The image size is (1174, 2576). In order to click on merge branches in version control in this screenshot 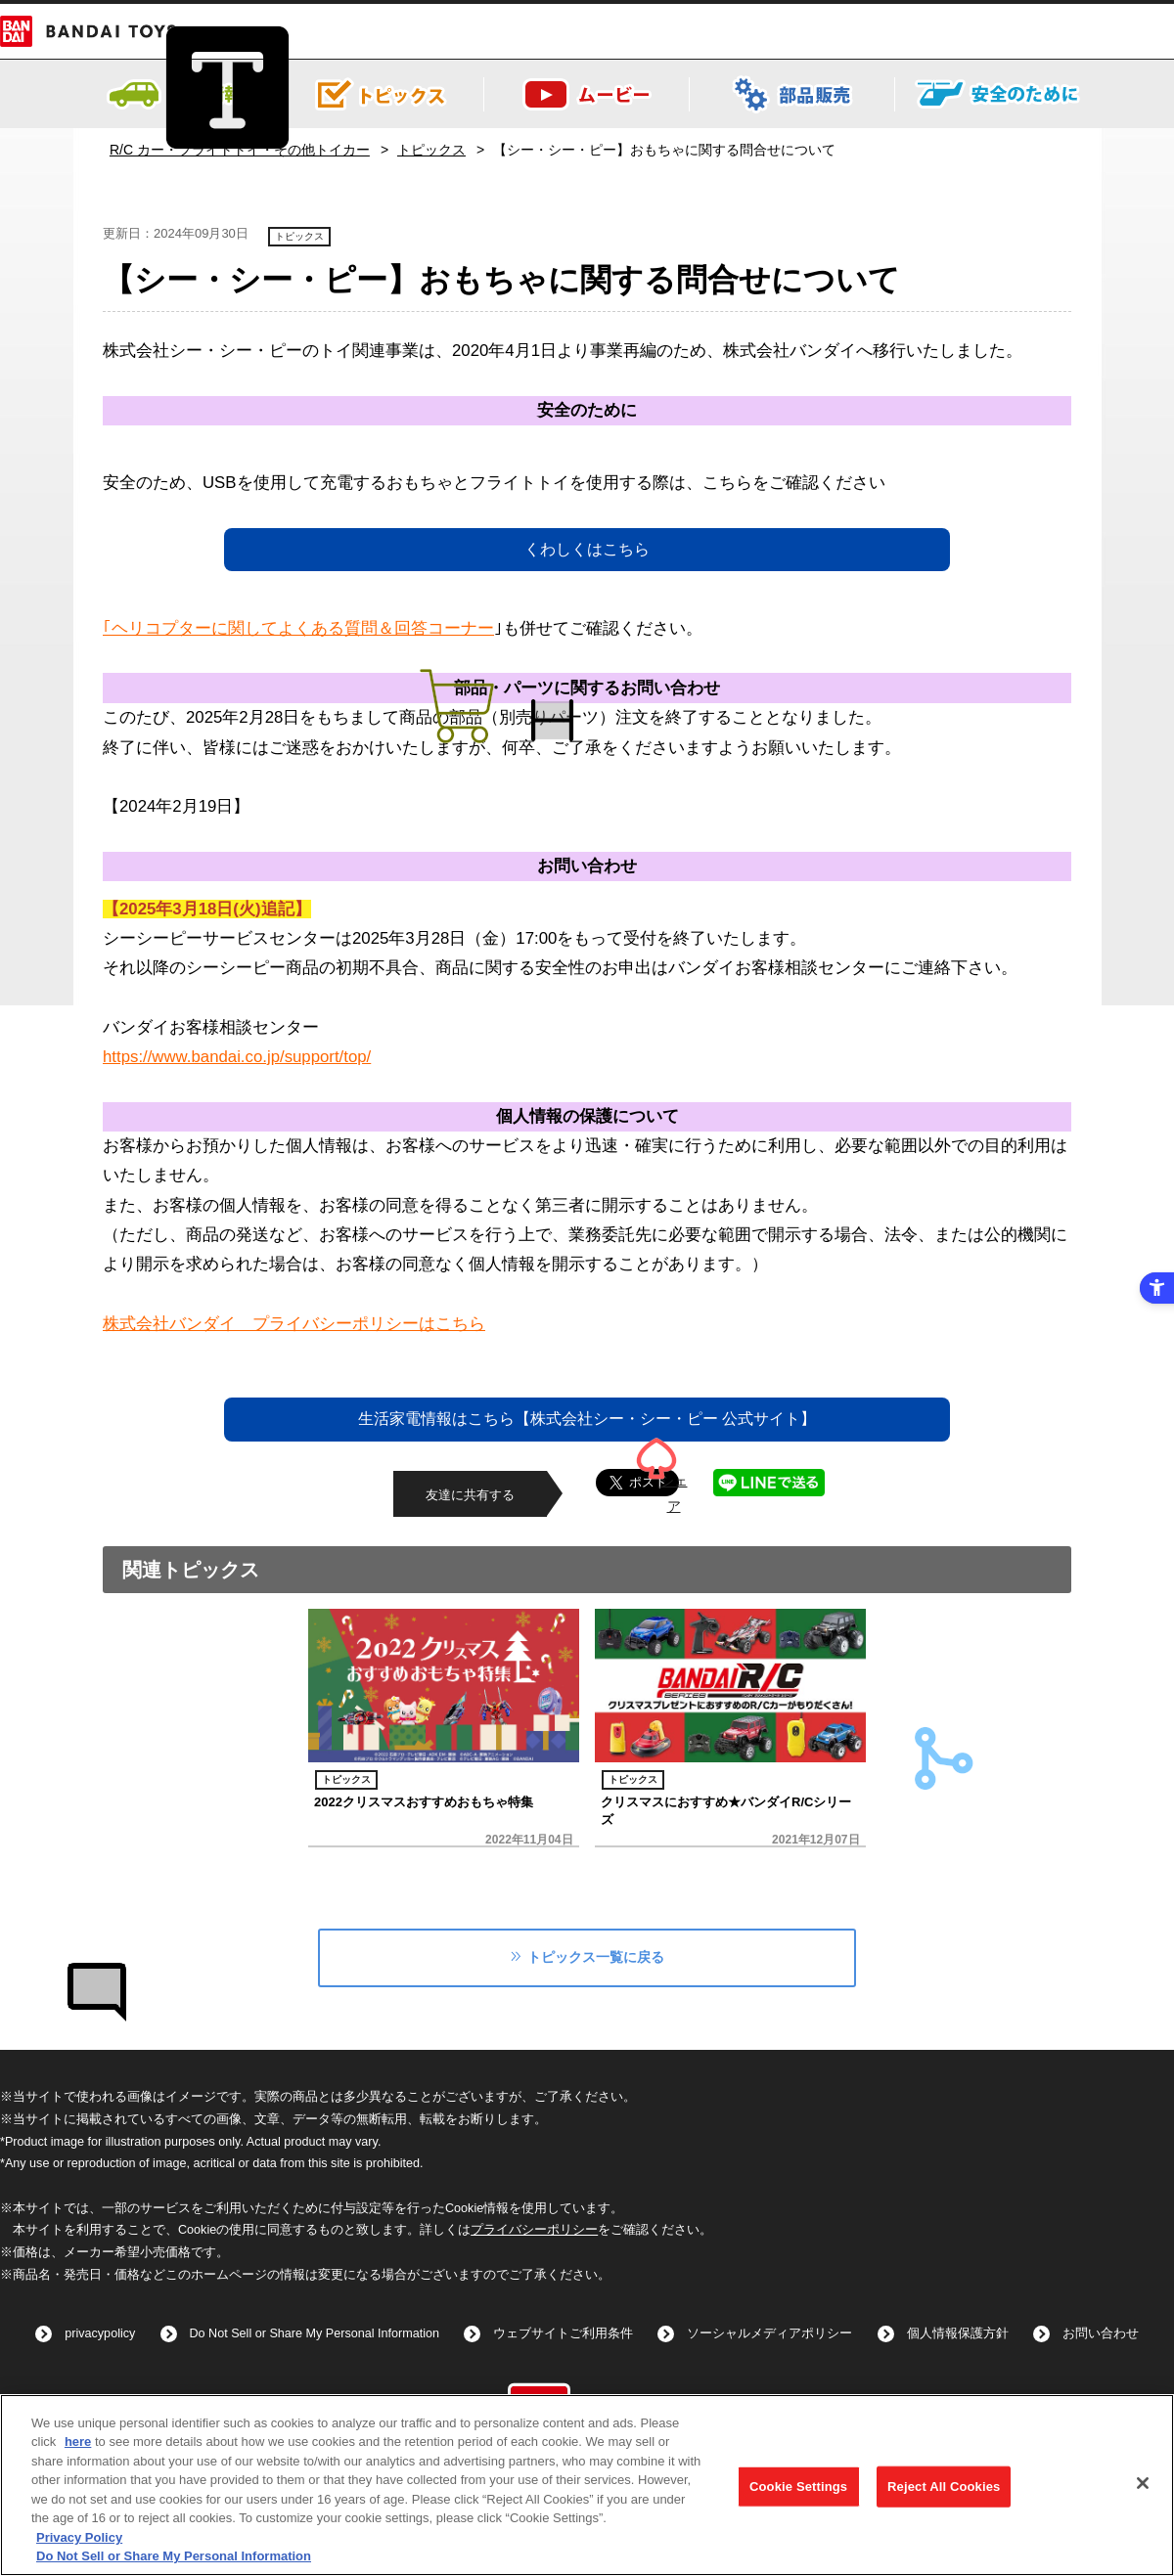, I will do `click(939, 1758)`.